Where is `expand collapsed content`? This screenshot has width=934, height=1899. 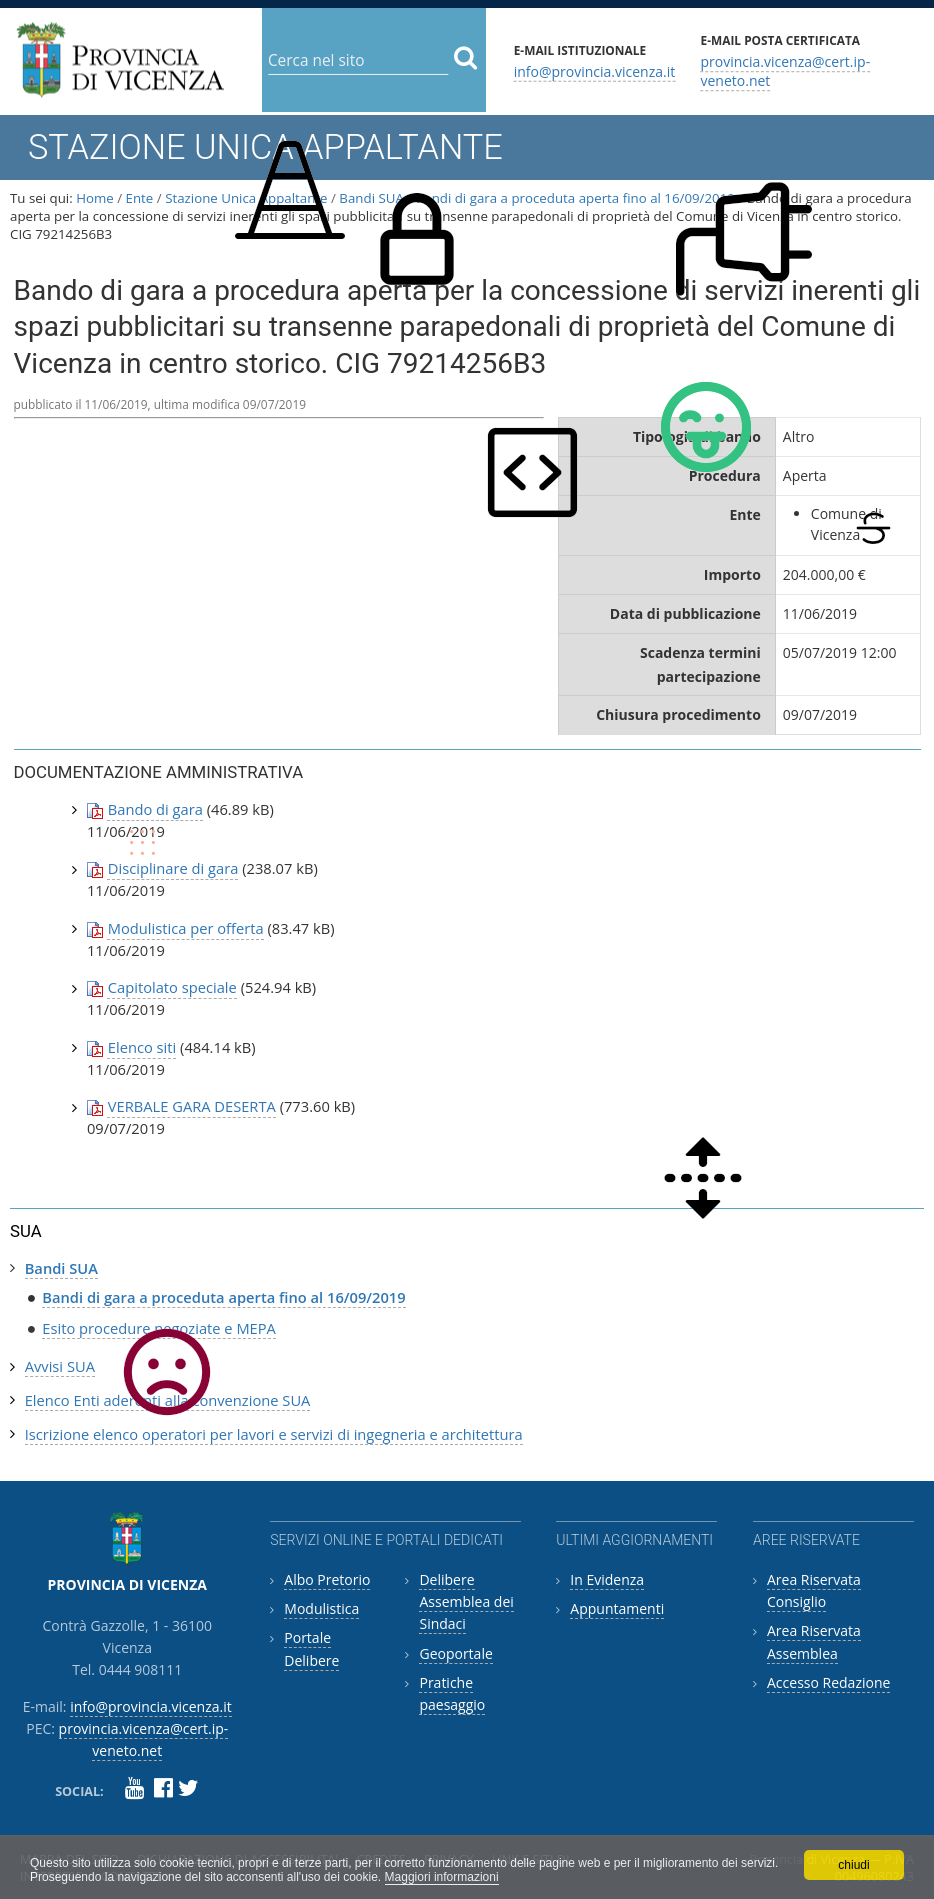
expand collapsed content is located at coordinates (703, 1178).